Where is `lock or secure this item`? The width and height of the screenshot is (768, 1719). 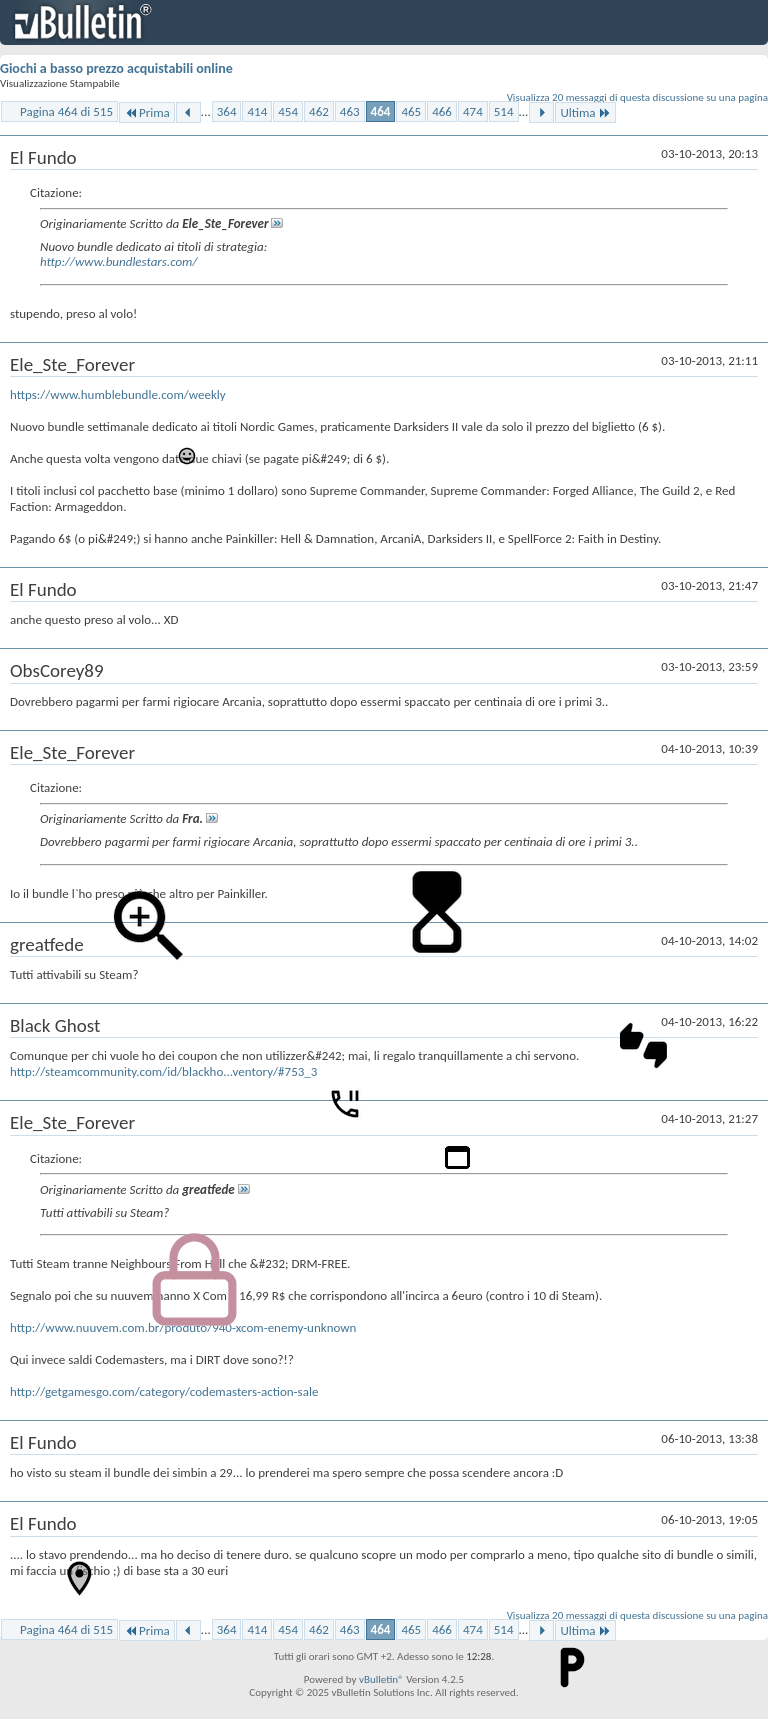 lock or secure this item is located at coordinates (194, 1279).